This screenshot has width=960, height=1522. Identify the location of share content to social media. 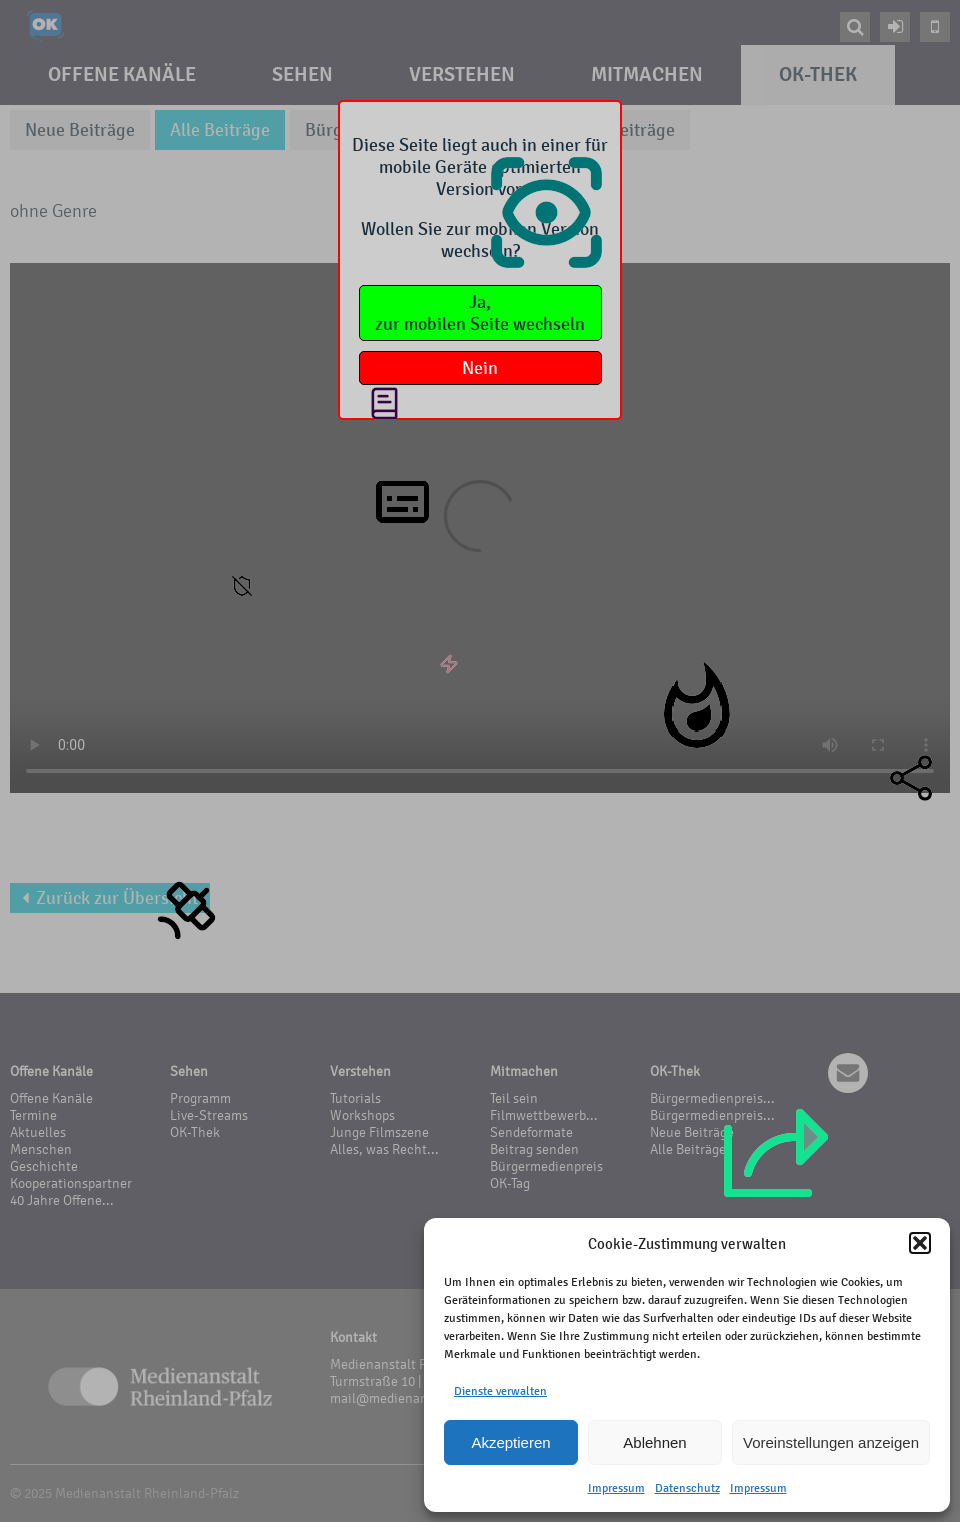
(911, 778).